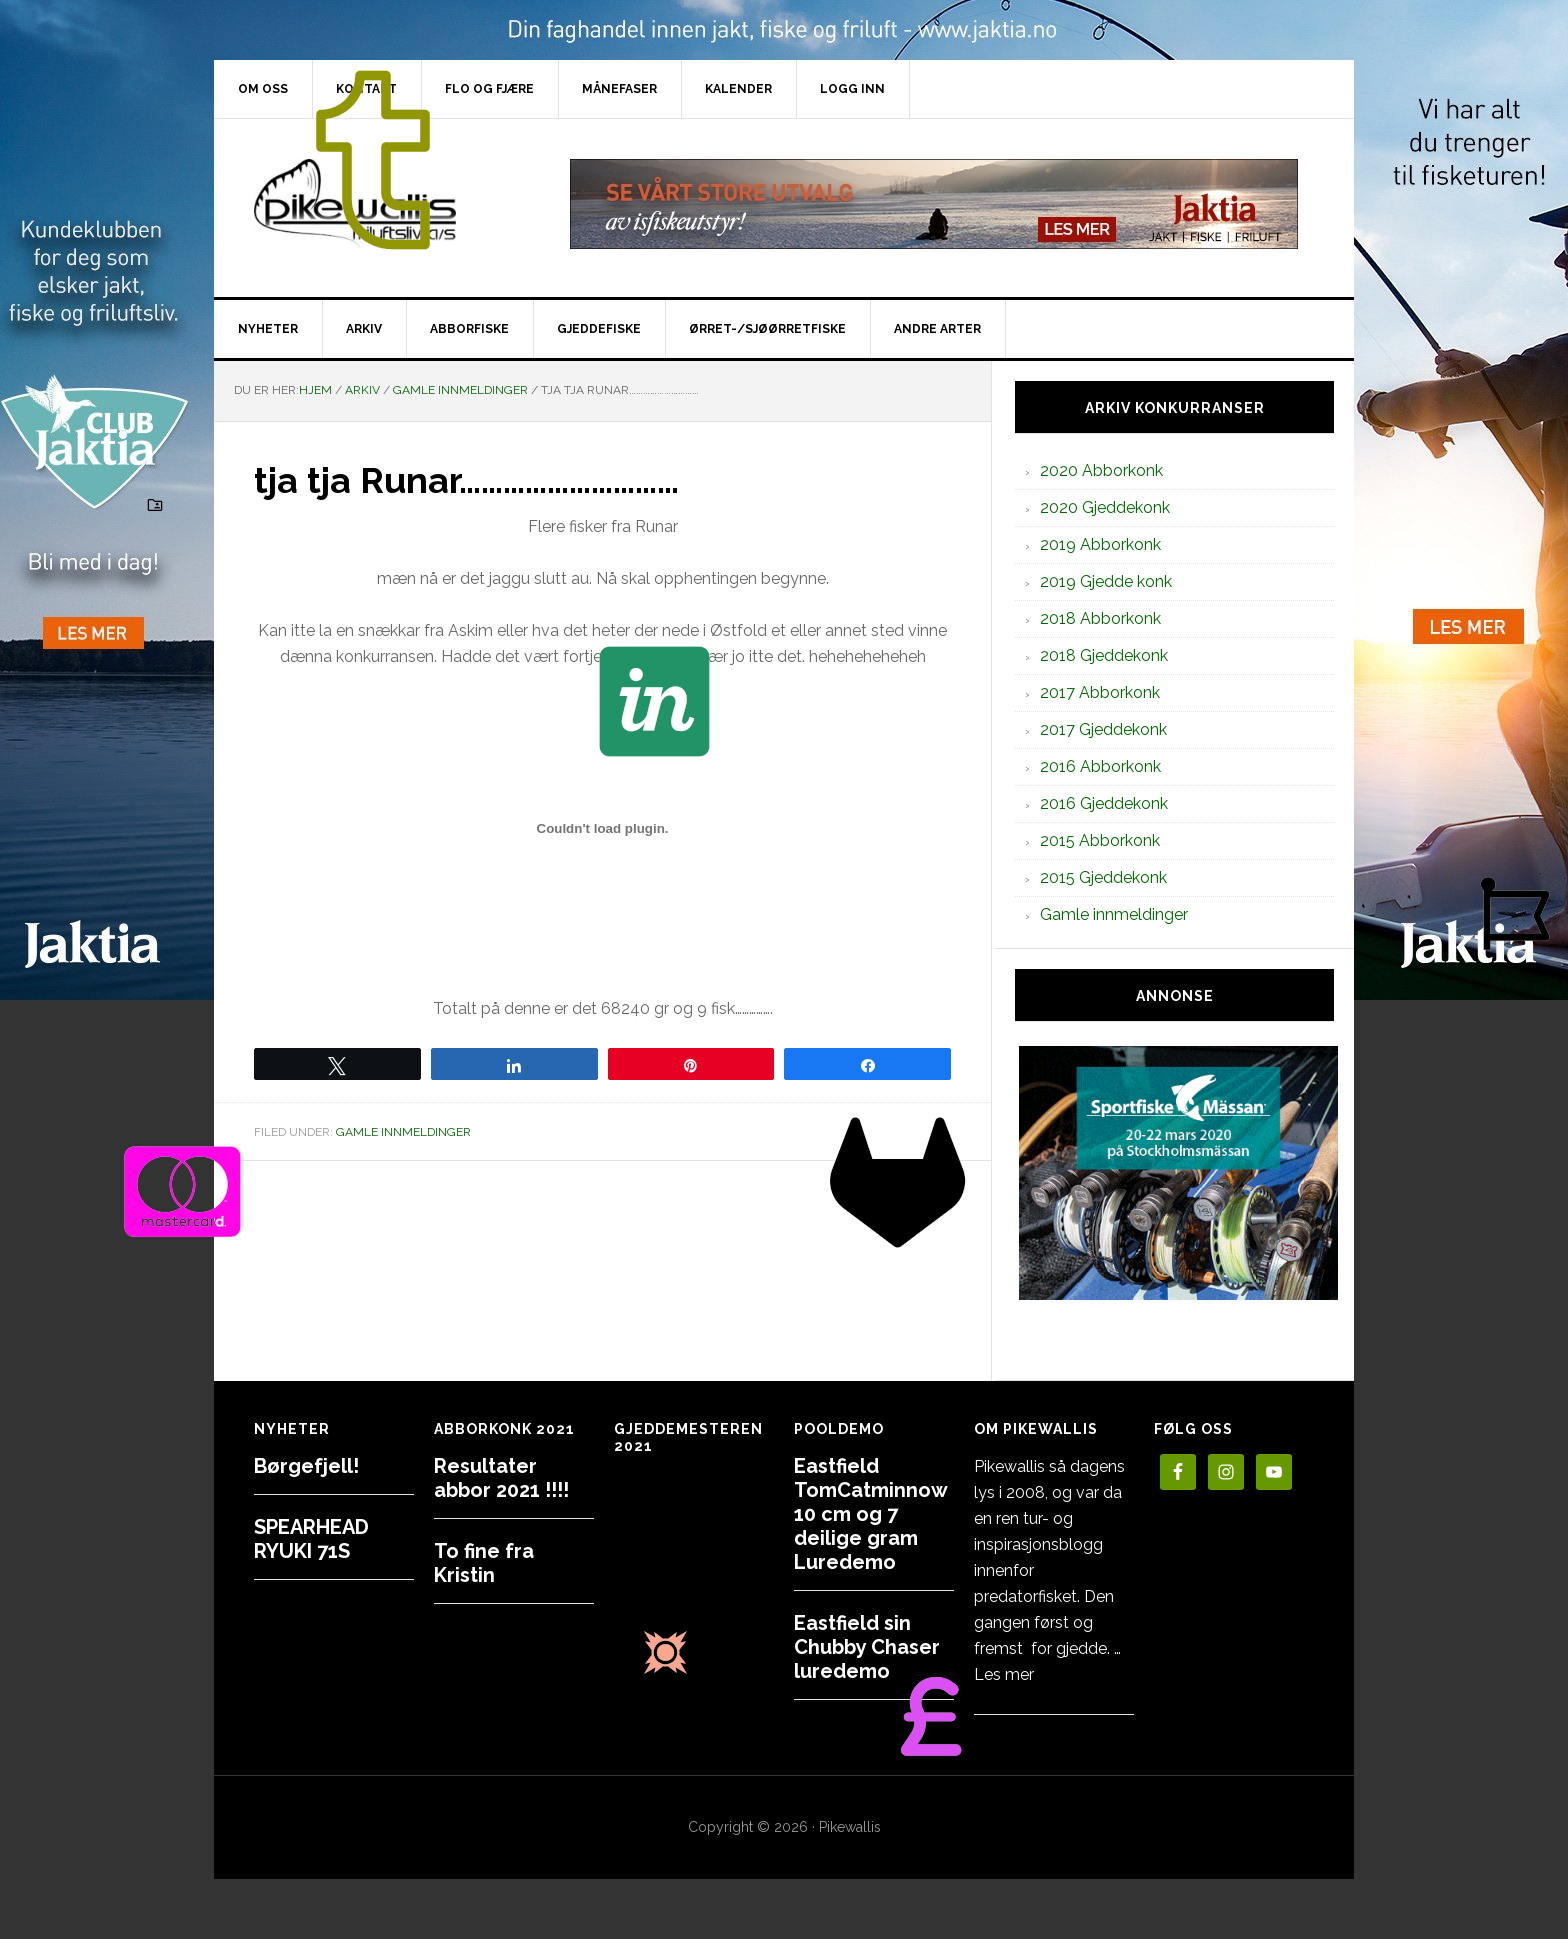 This screenshot has height=1939, width=1568. I want to click on pay with mastercard, so click(182, 1191).